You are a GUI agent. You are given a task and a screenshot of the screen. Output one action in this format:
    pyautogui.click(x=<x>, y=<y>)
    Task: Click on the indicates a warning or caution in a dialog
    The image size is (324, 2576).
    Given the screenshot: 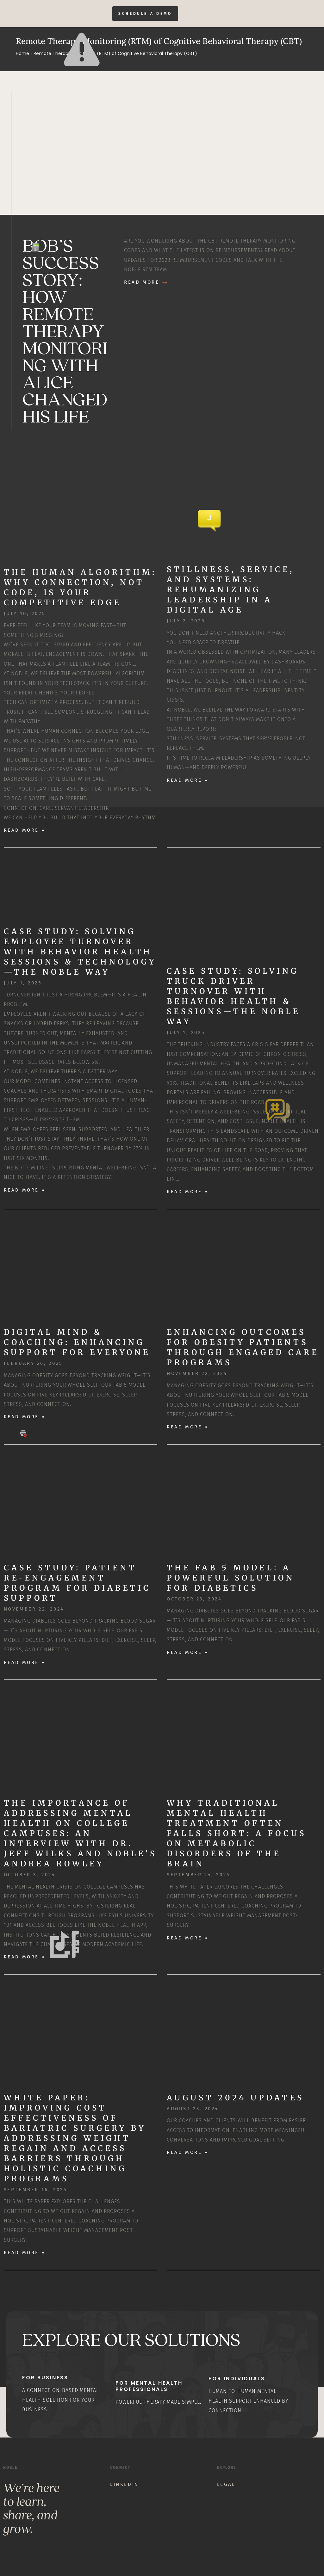 What is the action you would take?
    pyautogui.click(x=82, y=50)
    